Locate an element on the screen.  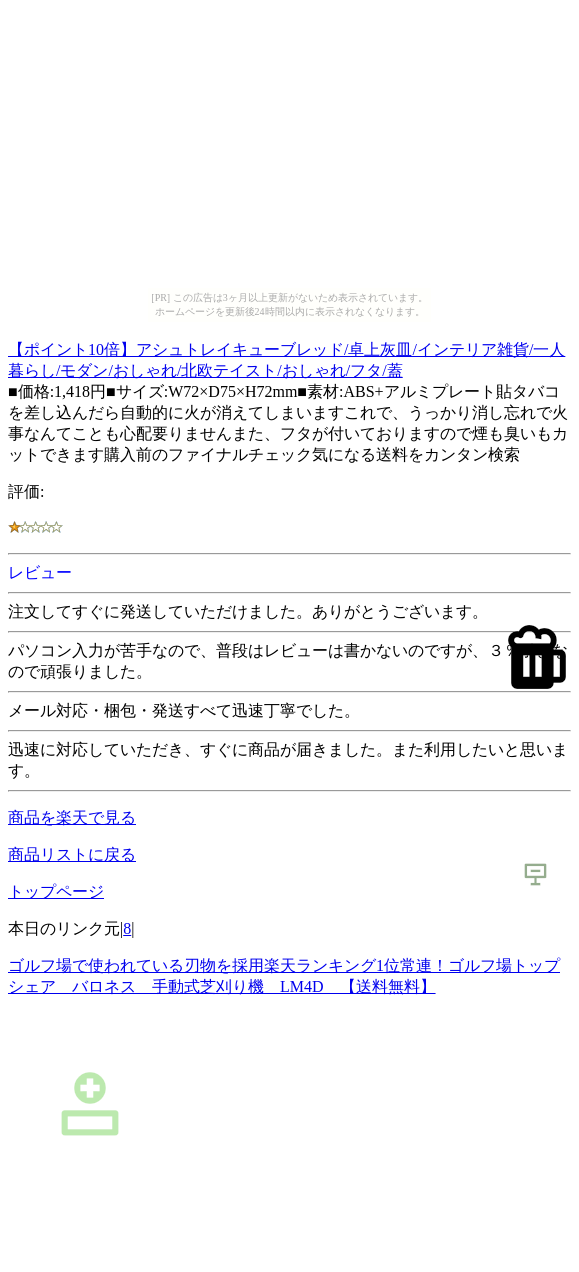
insert a new row above the current selection is located at coordinates (90, 1107).